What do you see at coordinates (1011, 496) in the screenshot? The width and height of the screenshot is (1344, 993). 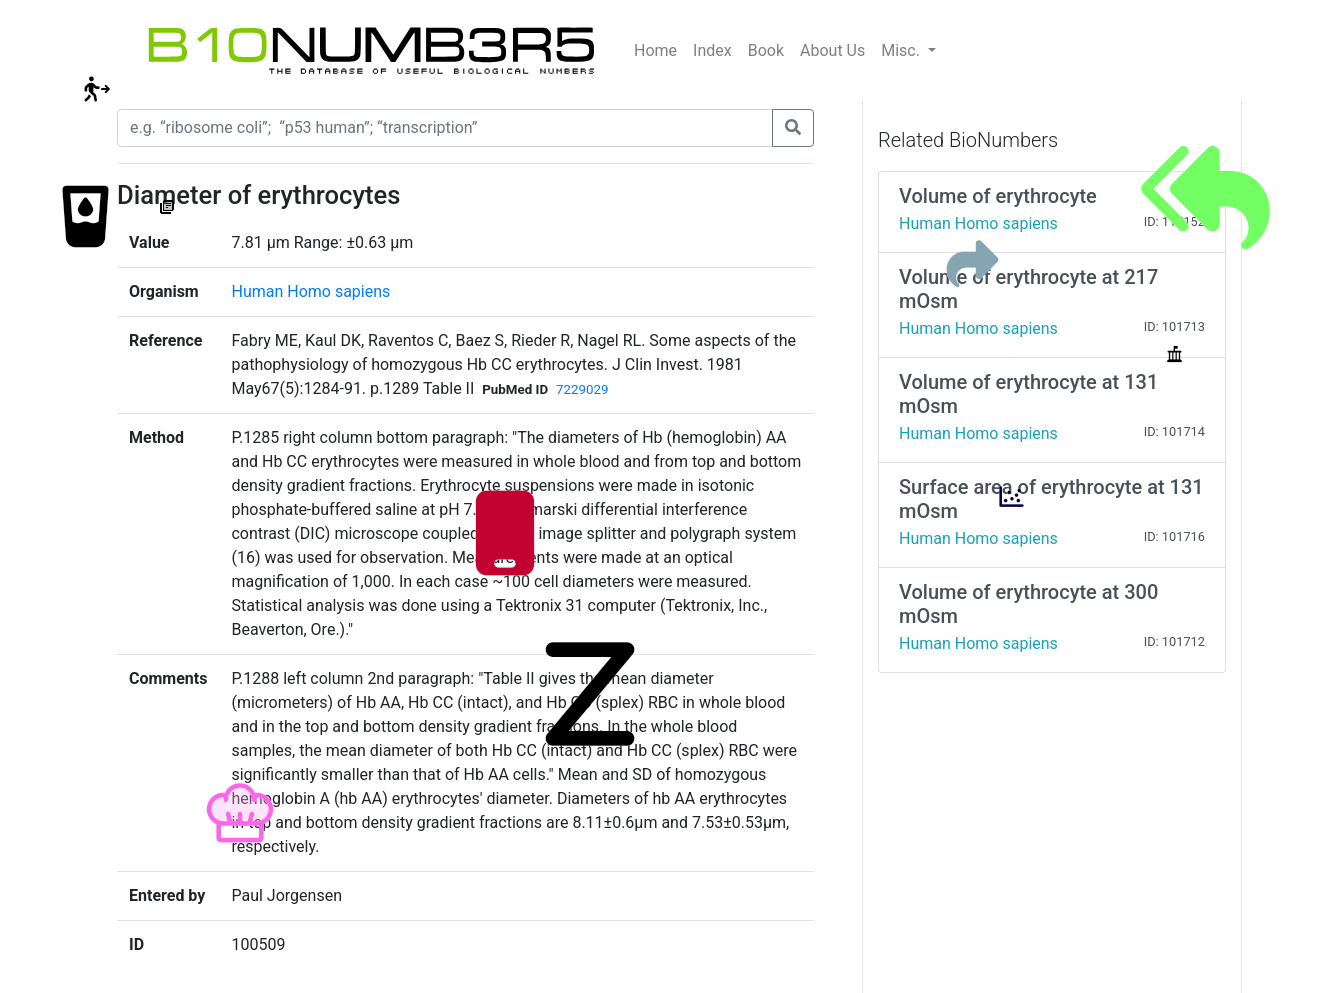 I see `view scatter plot data visualization` at bounding box center [1011, 496].